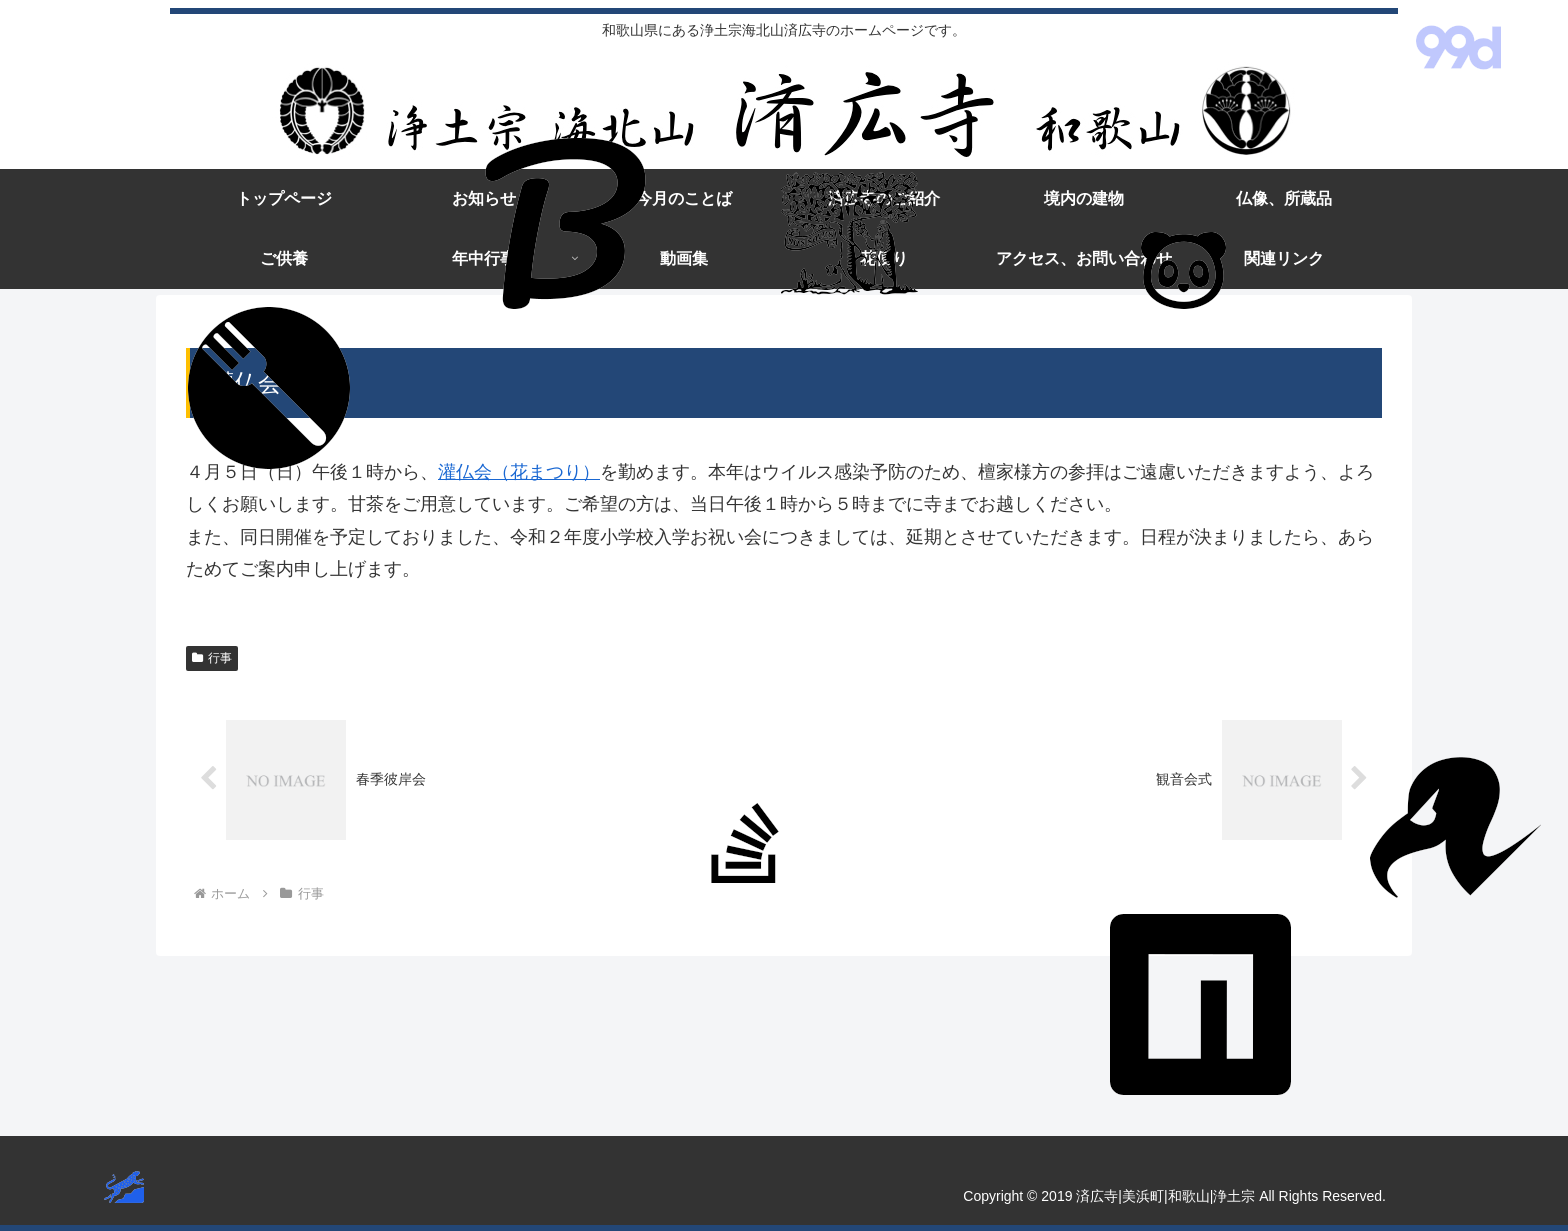 This screenshot has width=1568, height=1231. I want to click on open brandfetch brand asset platform, so click(565, 223).